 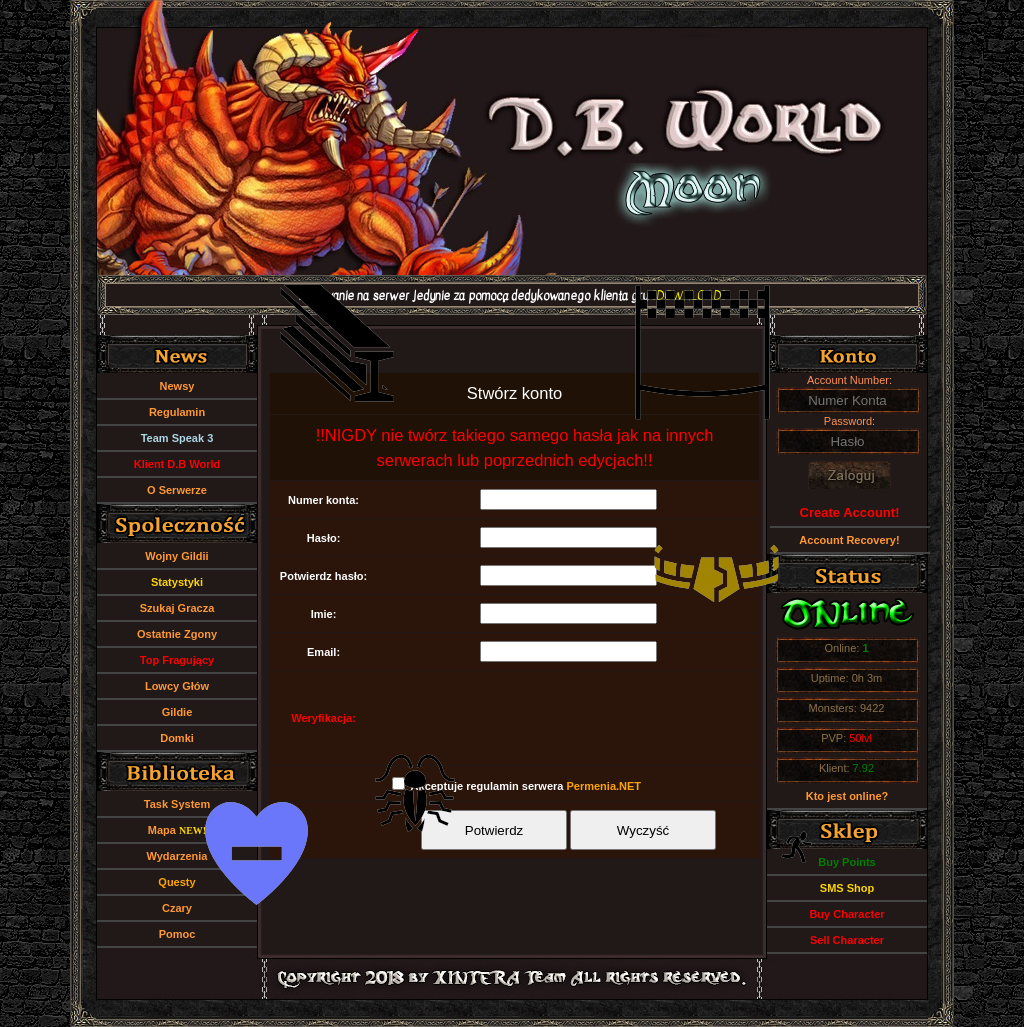 I want to click on equip armor belt to character, so click(x=716, y=573).